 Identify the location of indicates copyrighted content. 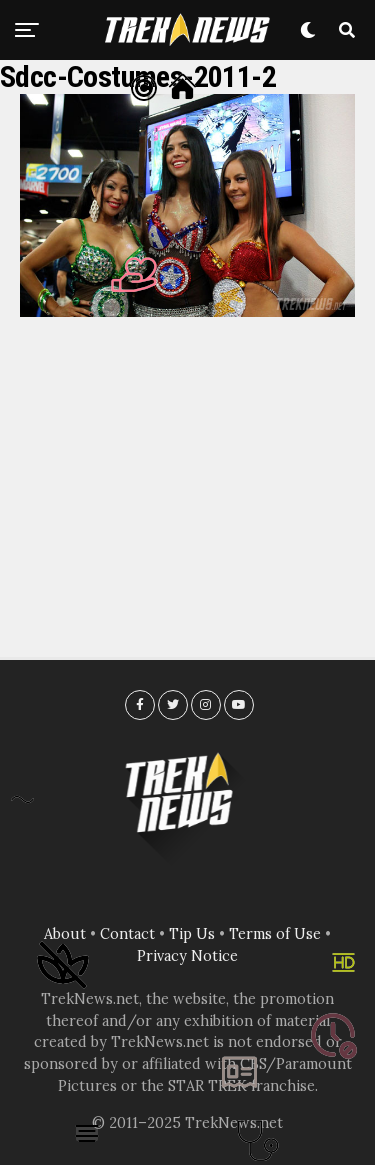
(144, 88).